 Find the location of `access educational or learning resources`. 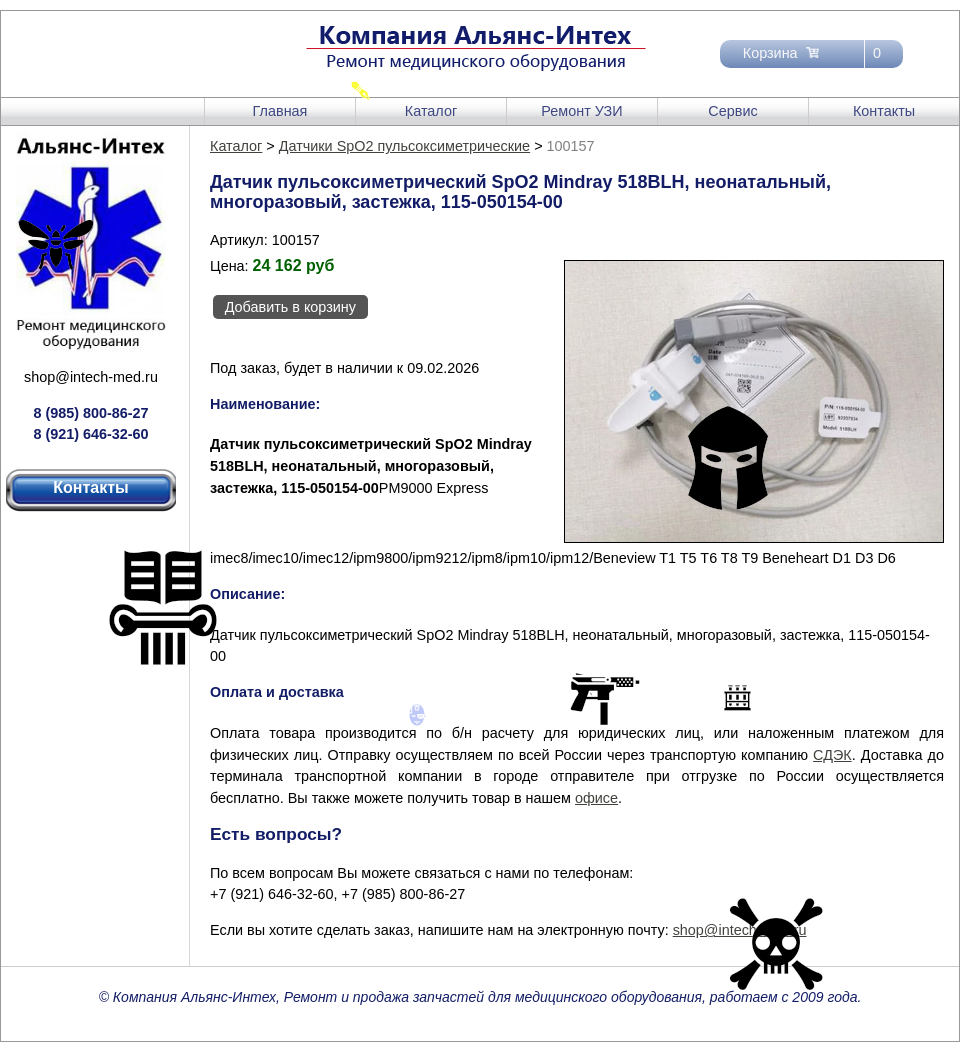

access educational or learning resources is located at coordinates (163, 606).